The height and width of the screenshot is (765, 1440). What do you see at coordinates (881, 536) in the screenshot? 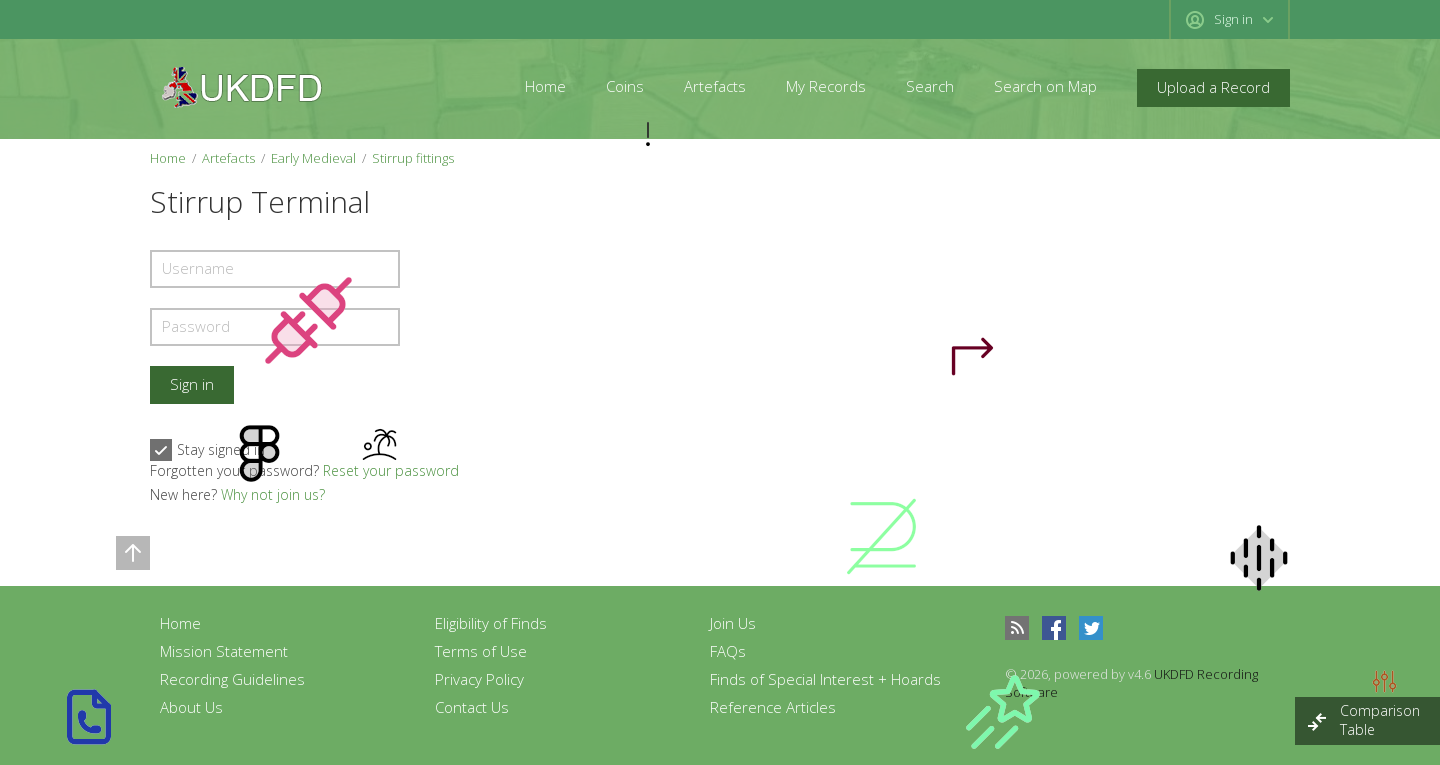
I see `indicates "not superset of" in mathematical notation` at bounding box center [881, 536].